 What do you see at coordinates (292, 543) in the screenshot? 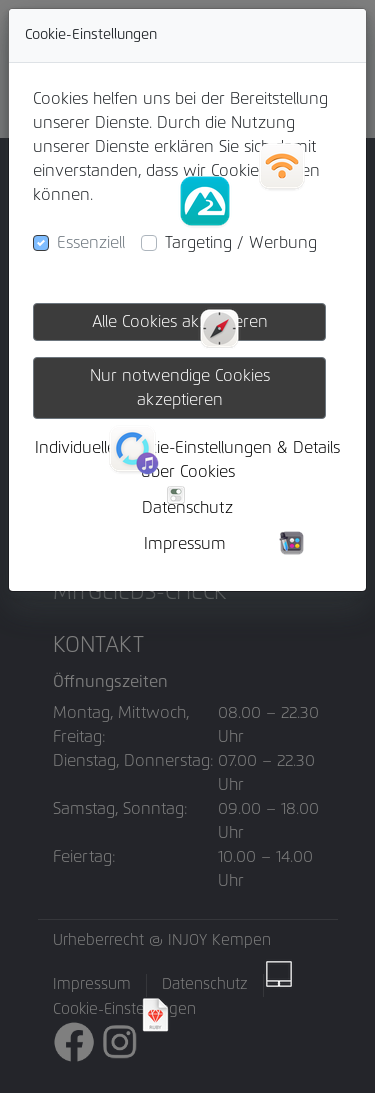
I see `open the eyedropper color picker app` at bounding box center [292, 543].